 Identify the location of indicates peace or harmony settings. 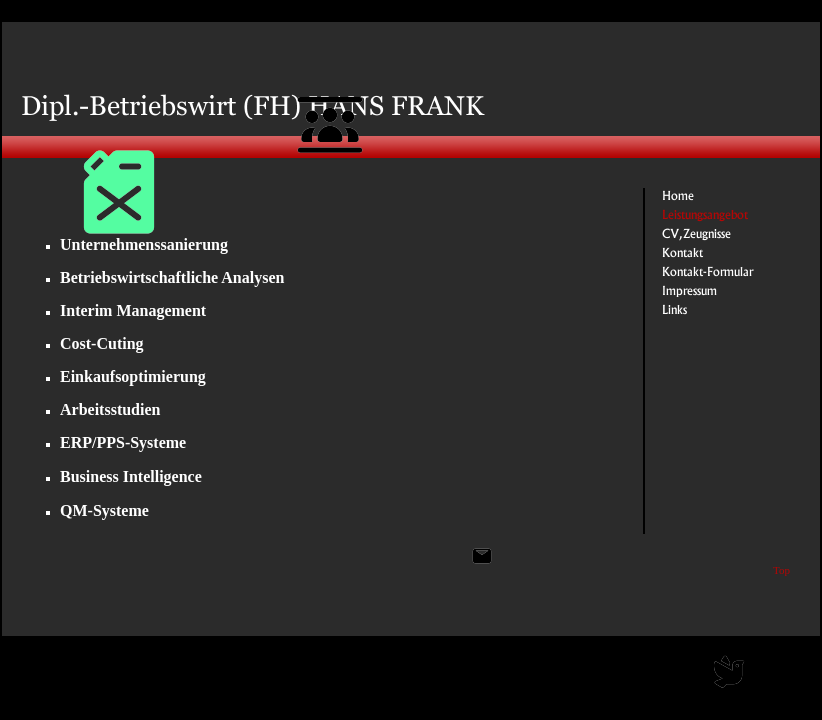
(728, 672).